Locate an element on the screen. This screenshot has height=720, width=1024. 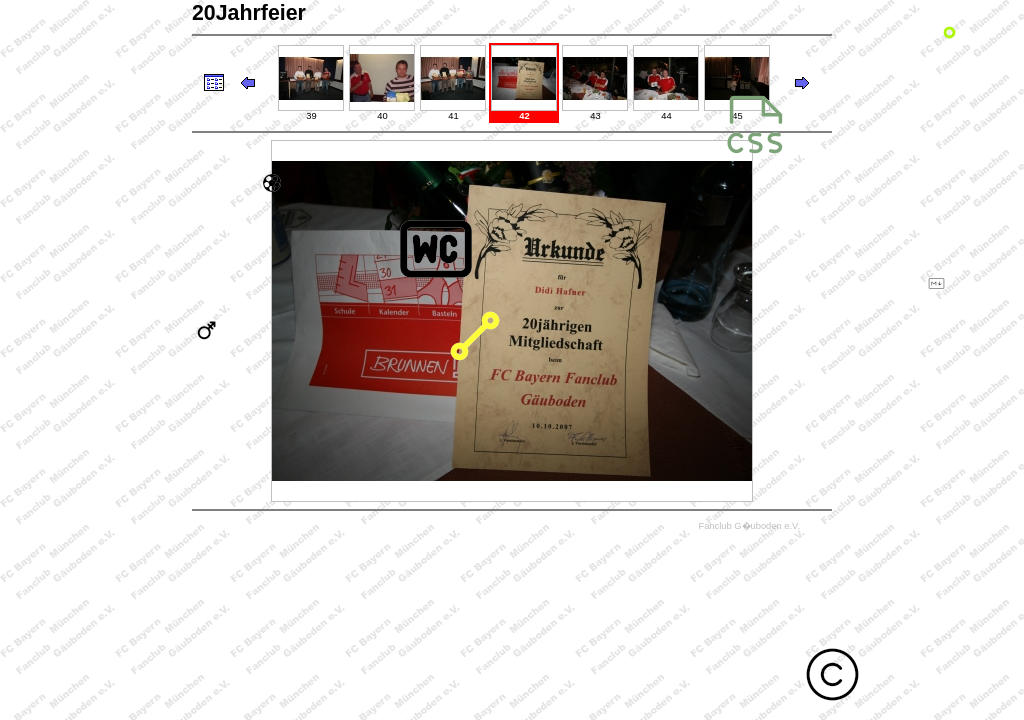
draw a line between two points is located at coordinates (475, 336).